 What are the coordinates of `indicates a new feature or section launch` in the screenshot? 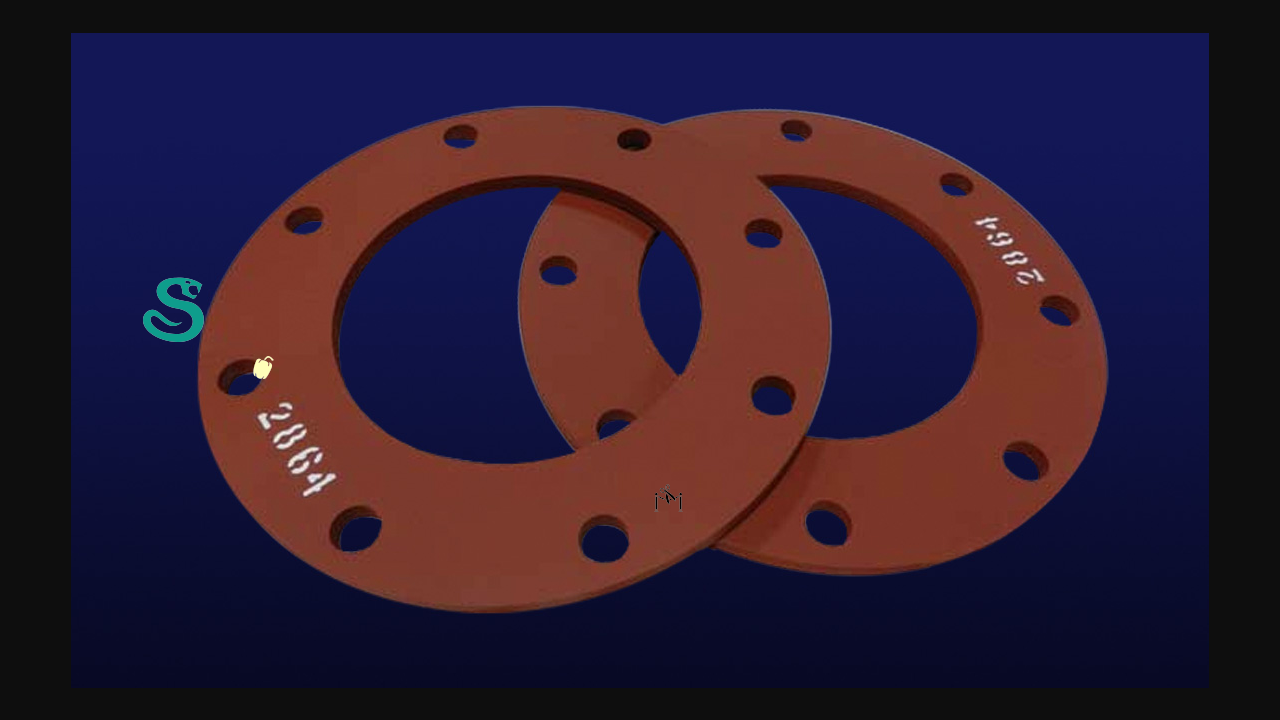 It's located at (668, 497).